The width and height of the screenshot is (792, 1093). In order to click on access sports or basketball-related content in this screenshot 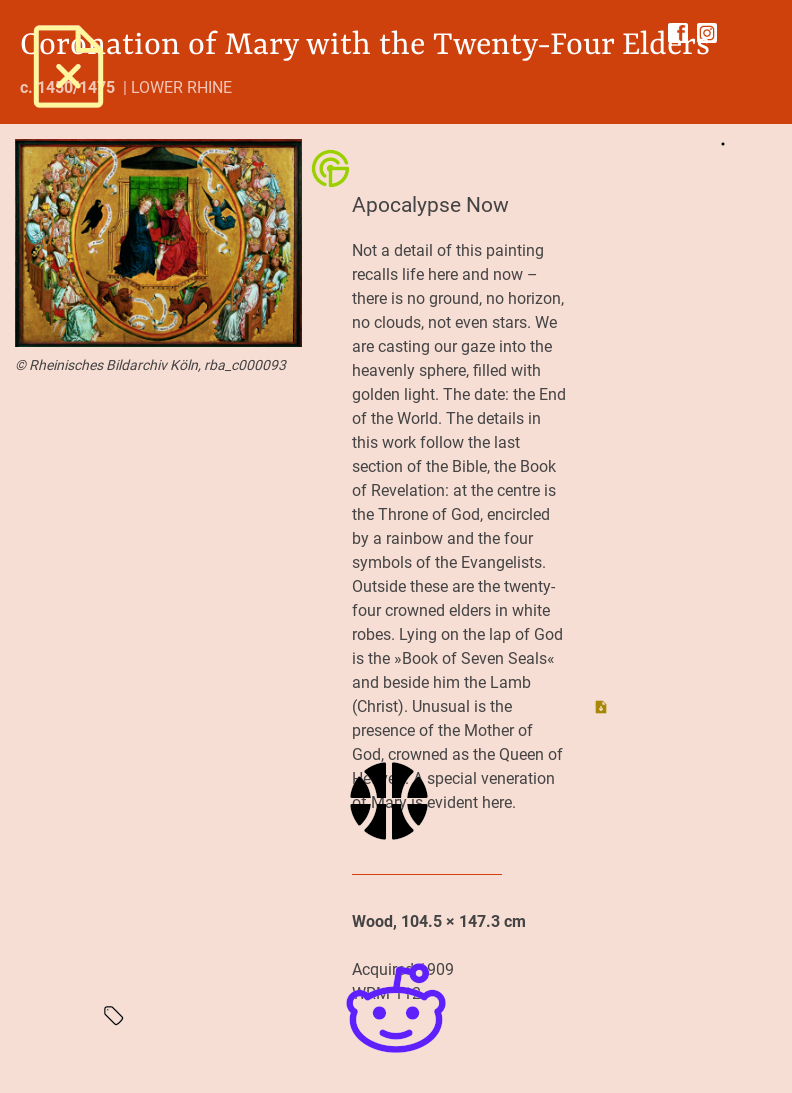, I will do `click(389, 801)`.